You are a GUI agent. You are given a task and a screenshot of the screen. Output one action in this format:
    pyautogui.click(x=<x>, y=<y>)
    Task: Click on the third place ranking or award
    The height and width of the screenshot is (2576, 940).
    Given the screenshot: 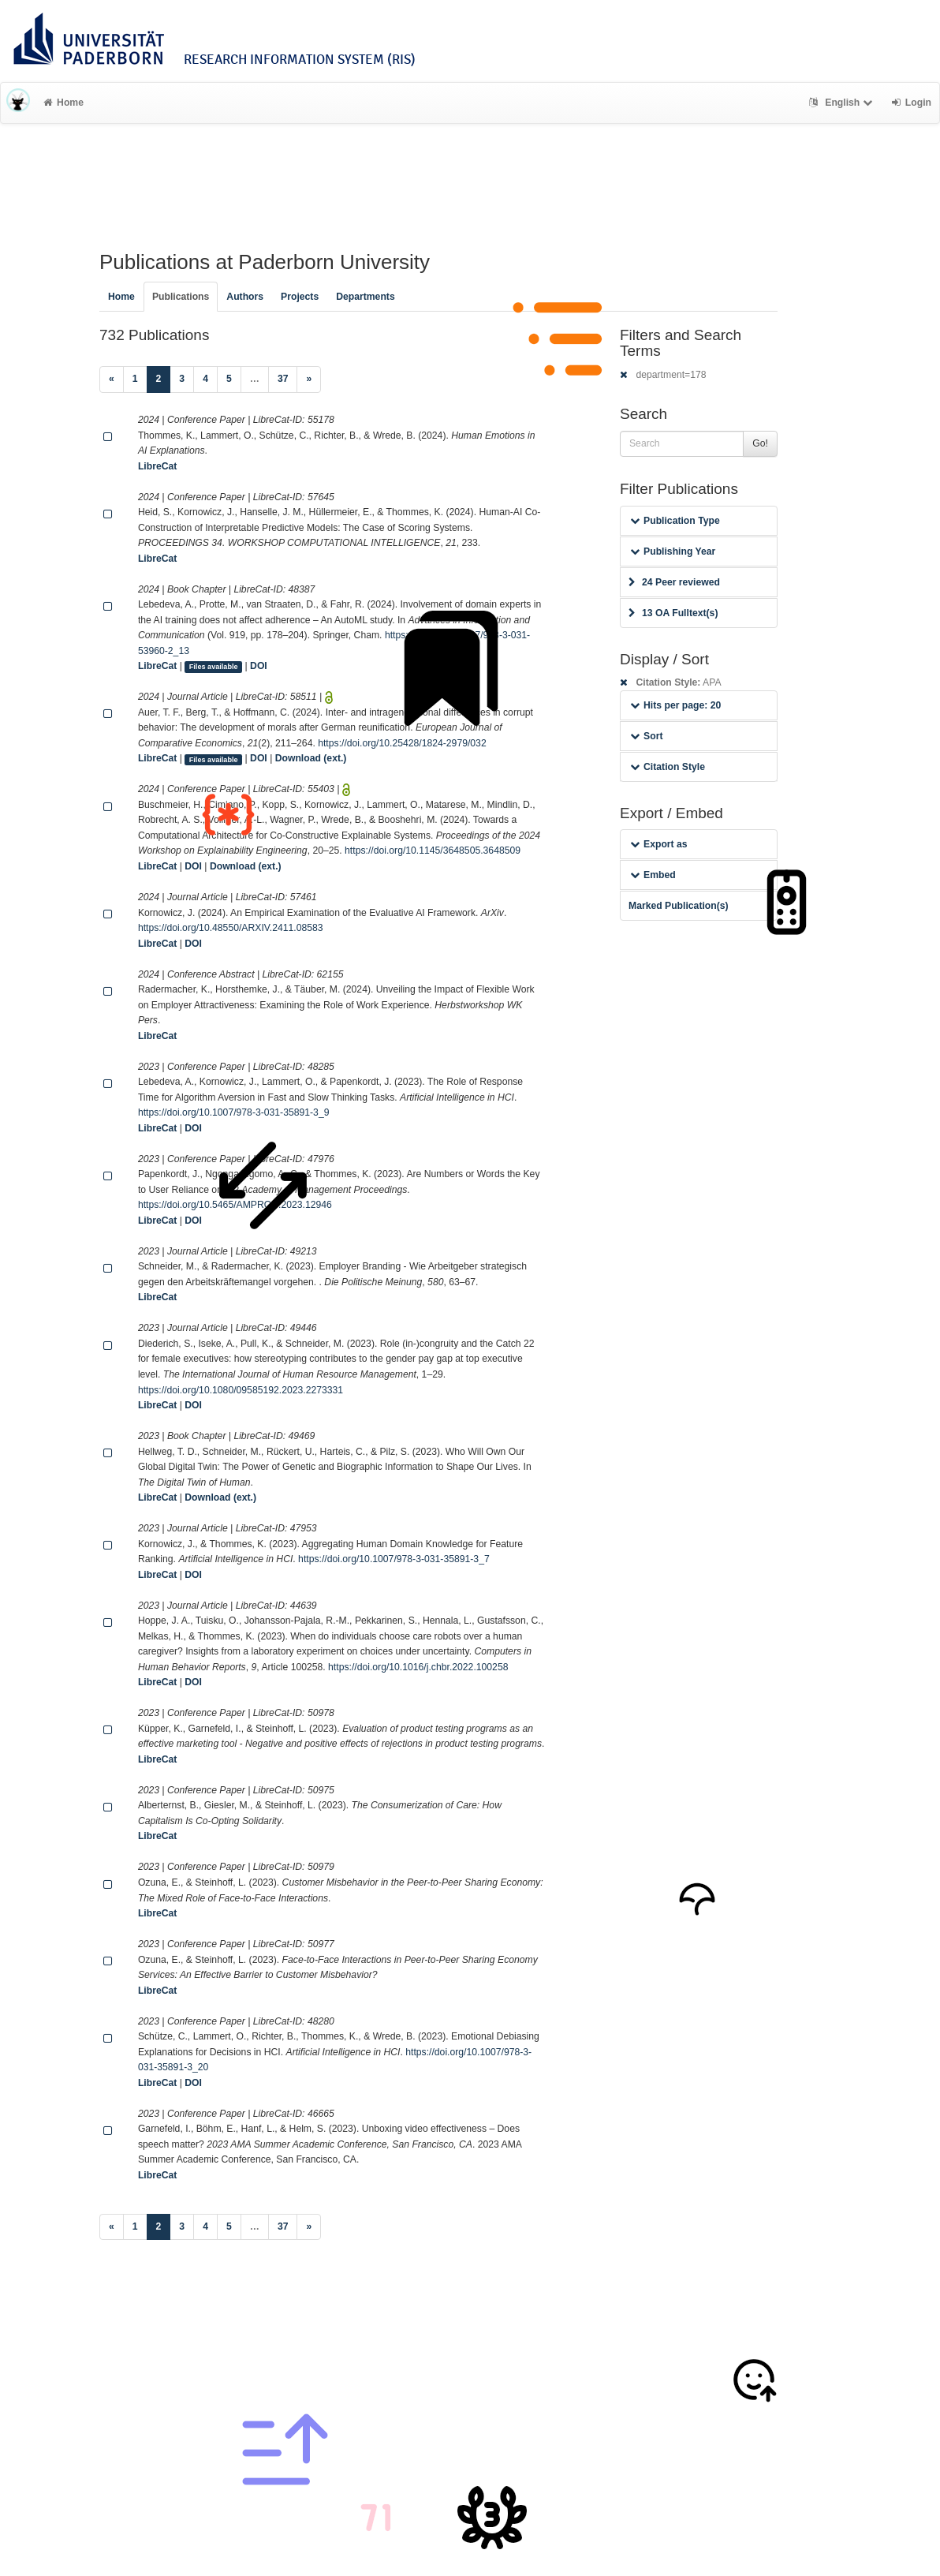 What is the action you would take?
    pyautogui.click(x=492, y=2518)
    